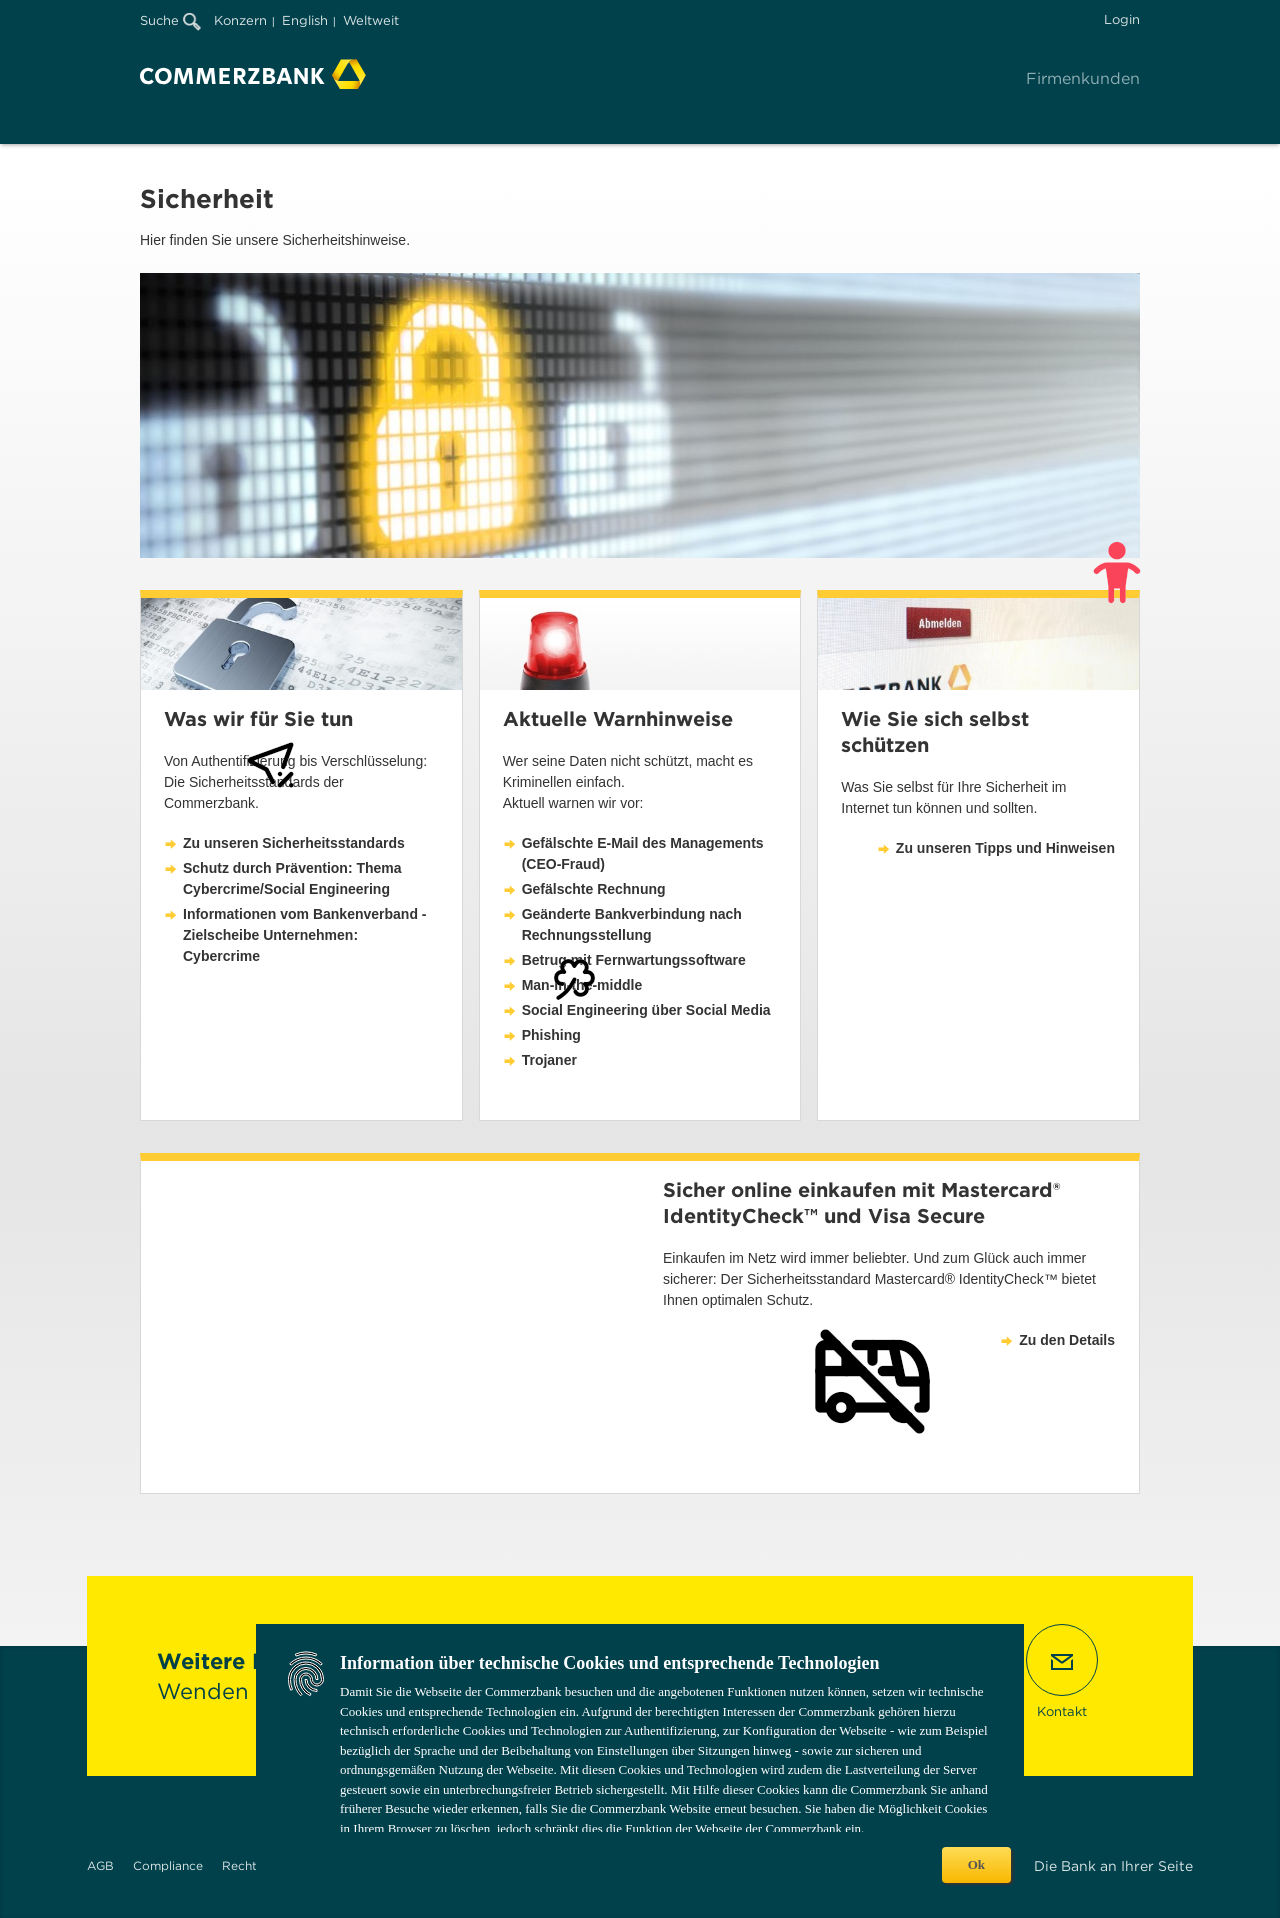  I want to click on bus service unavailable or cancelled, so click(872, 1381).